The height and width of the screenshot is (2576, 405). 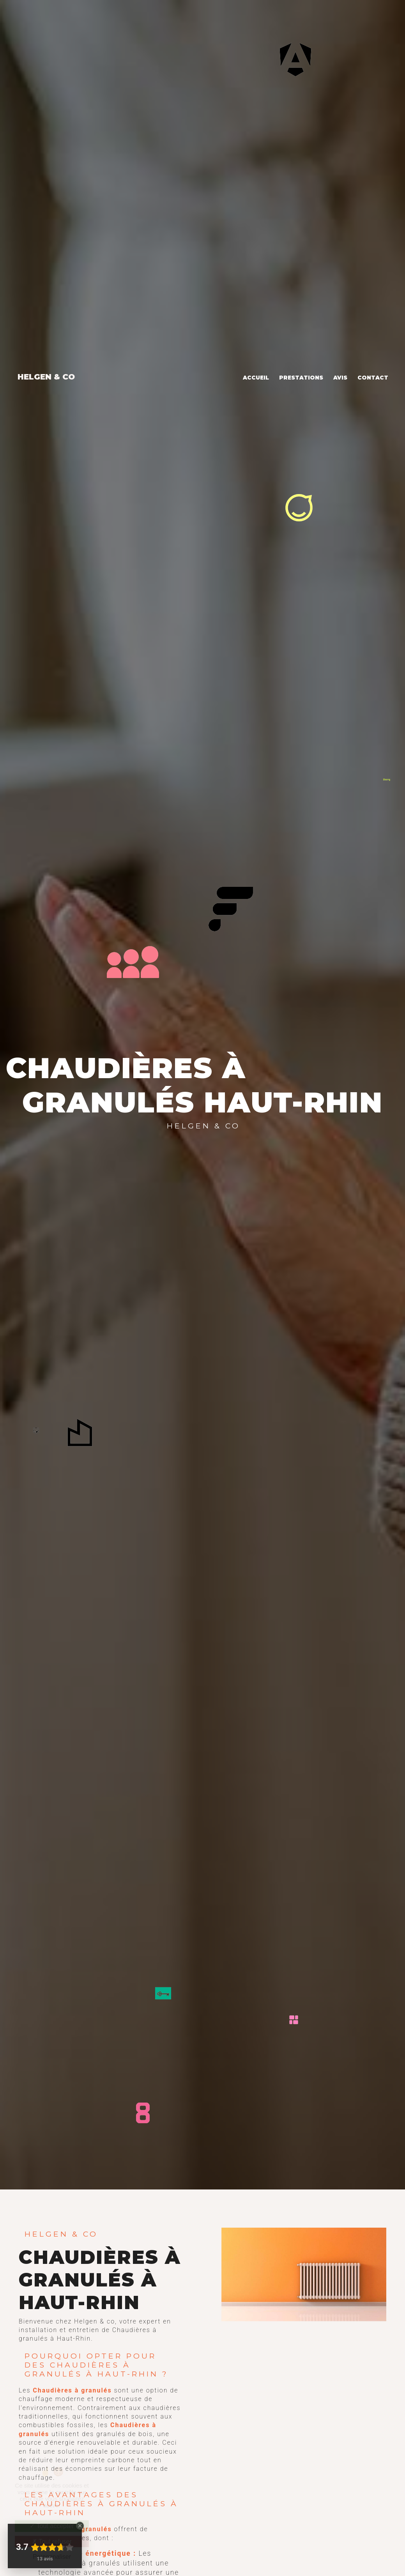 I want to click on link to MySpace profile, so click(x=133, y=962).